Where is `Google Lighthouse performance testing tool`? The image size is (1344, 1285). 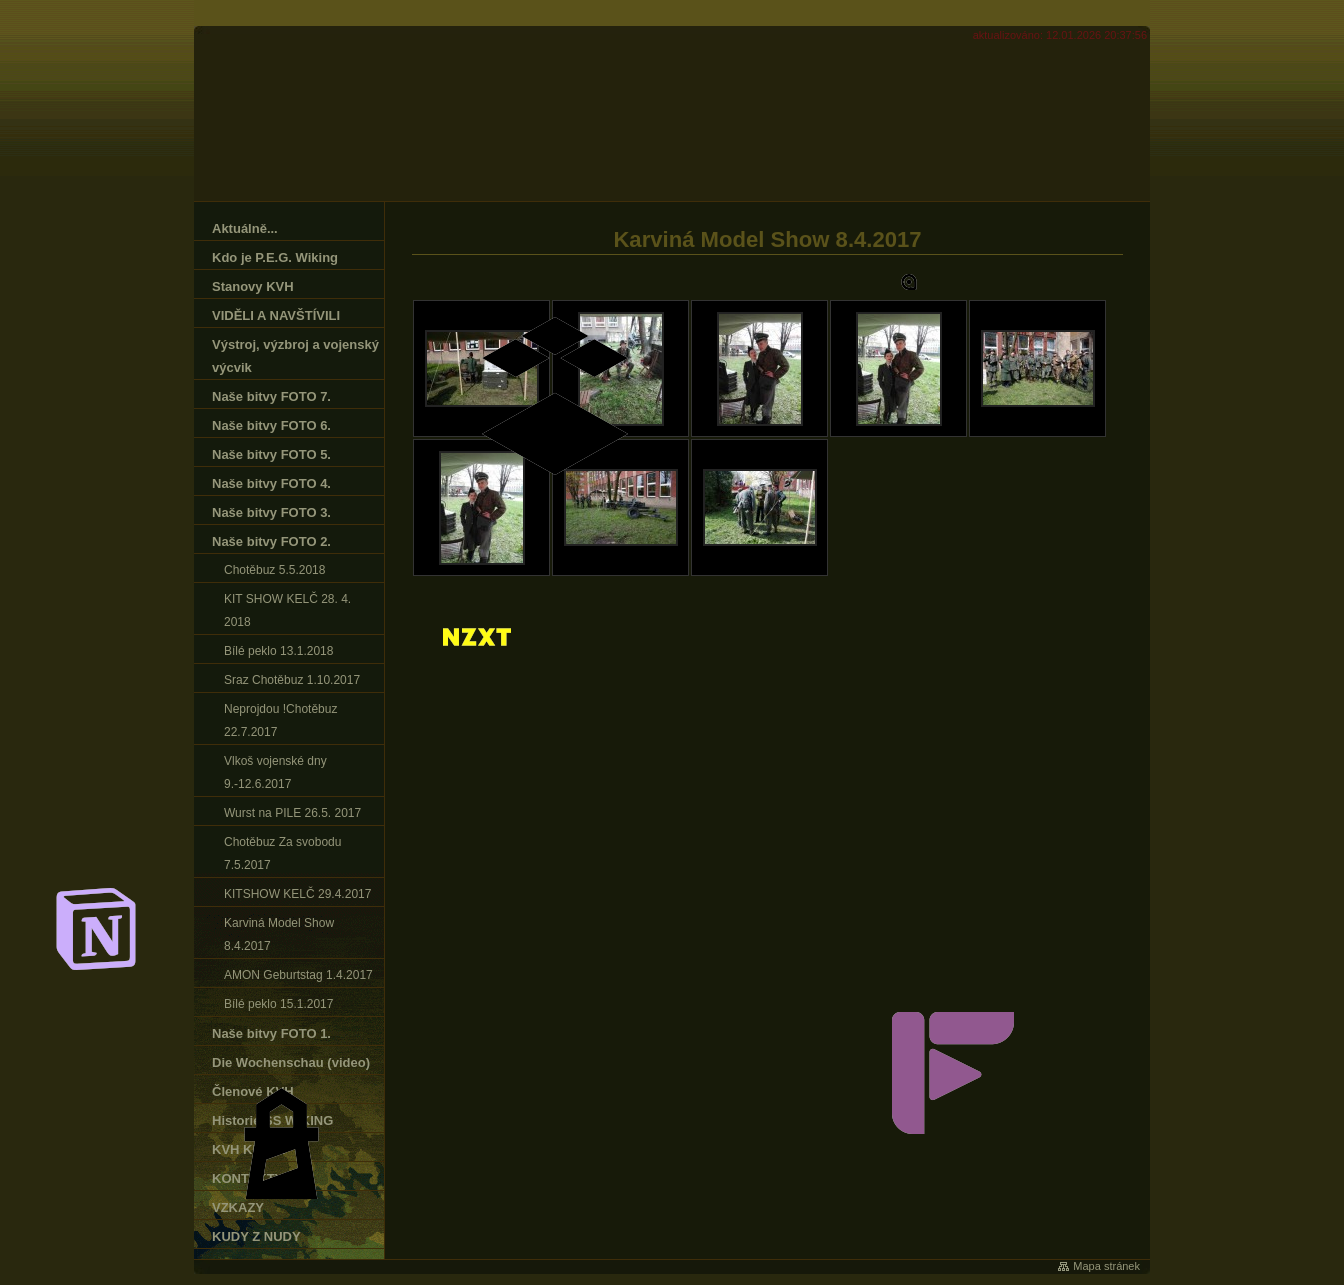
Google Lighthouse performance testing tool is located at coordinates (281, 1143).